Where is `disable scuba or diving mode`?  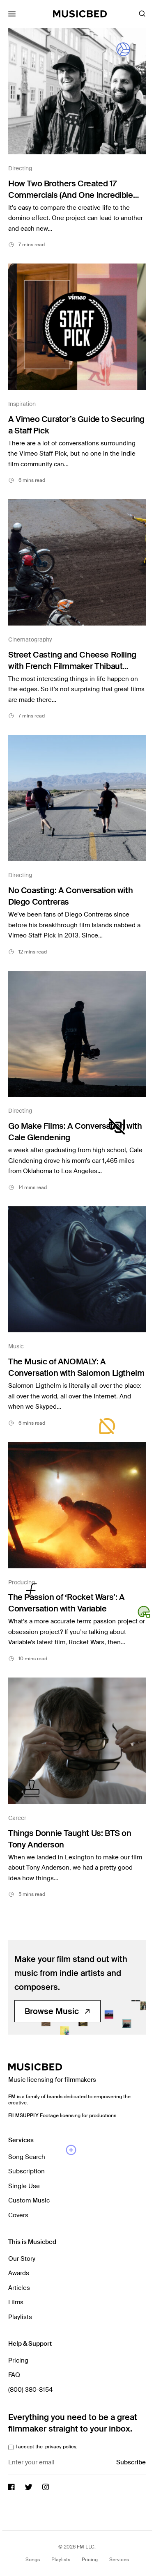 disable scuba or diving mode is located at coordinates (117, 1126).